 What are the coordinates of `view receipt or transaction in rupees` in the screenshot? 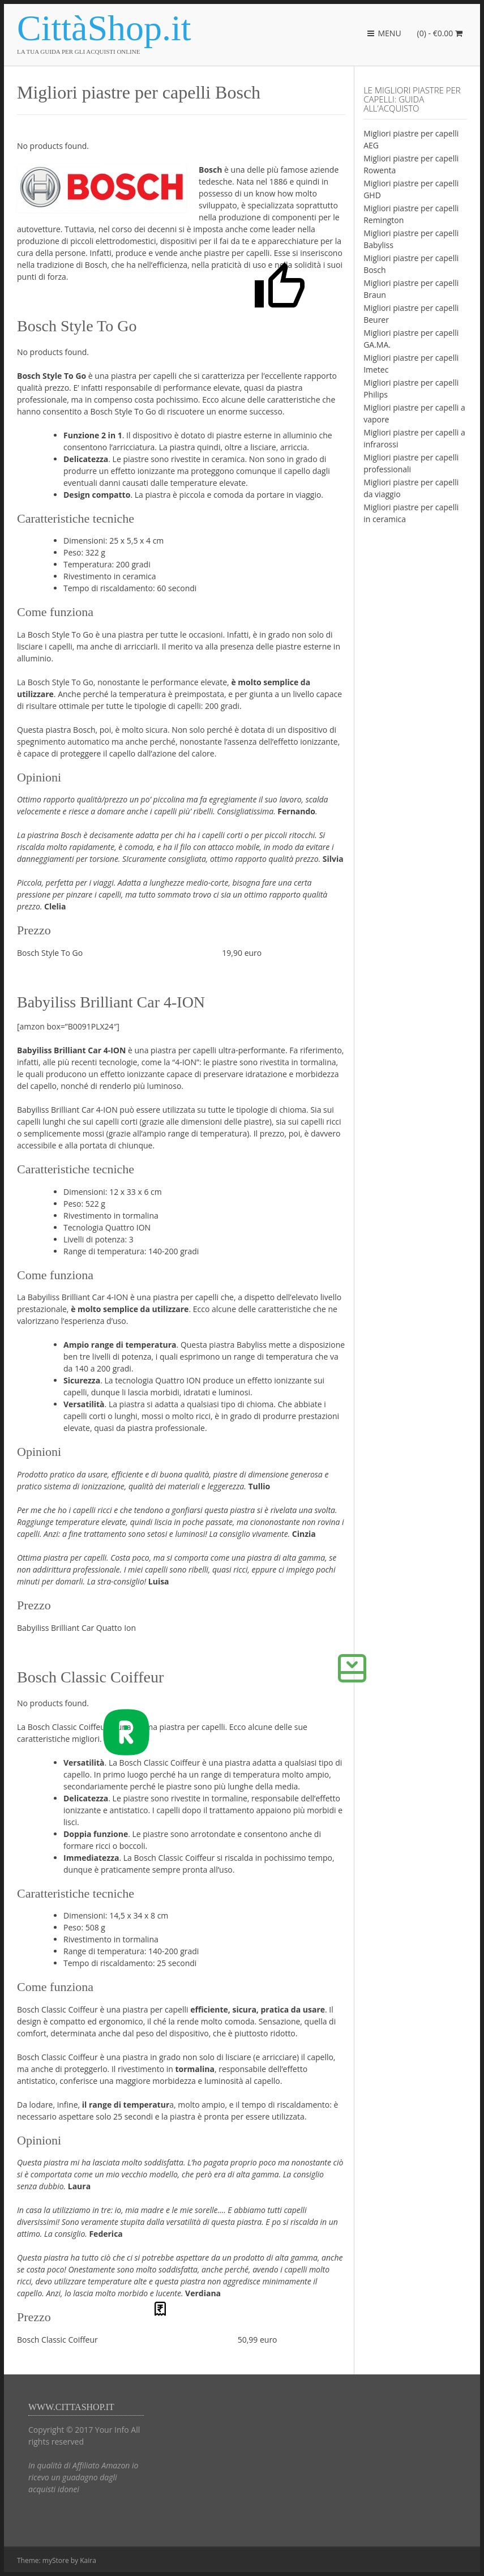 It's located at (160, 2309).